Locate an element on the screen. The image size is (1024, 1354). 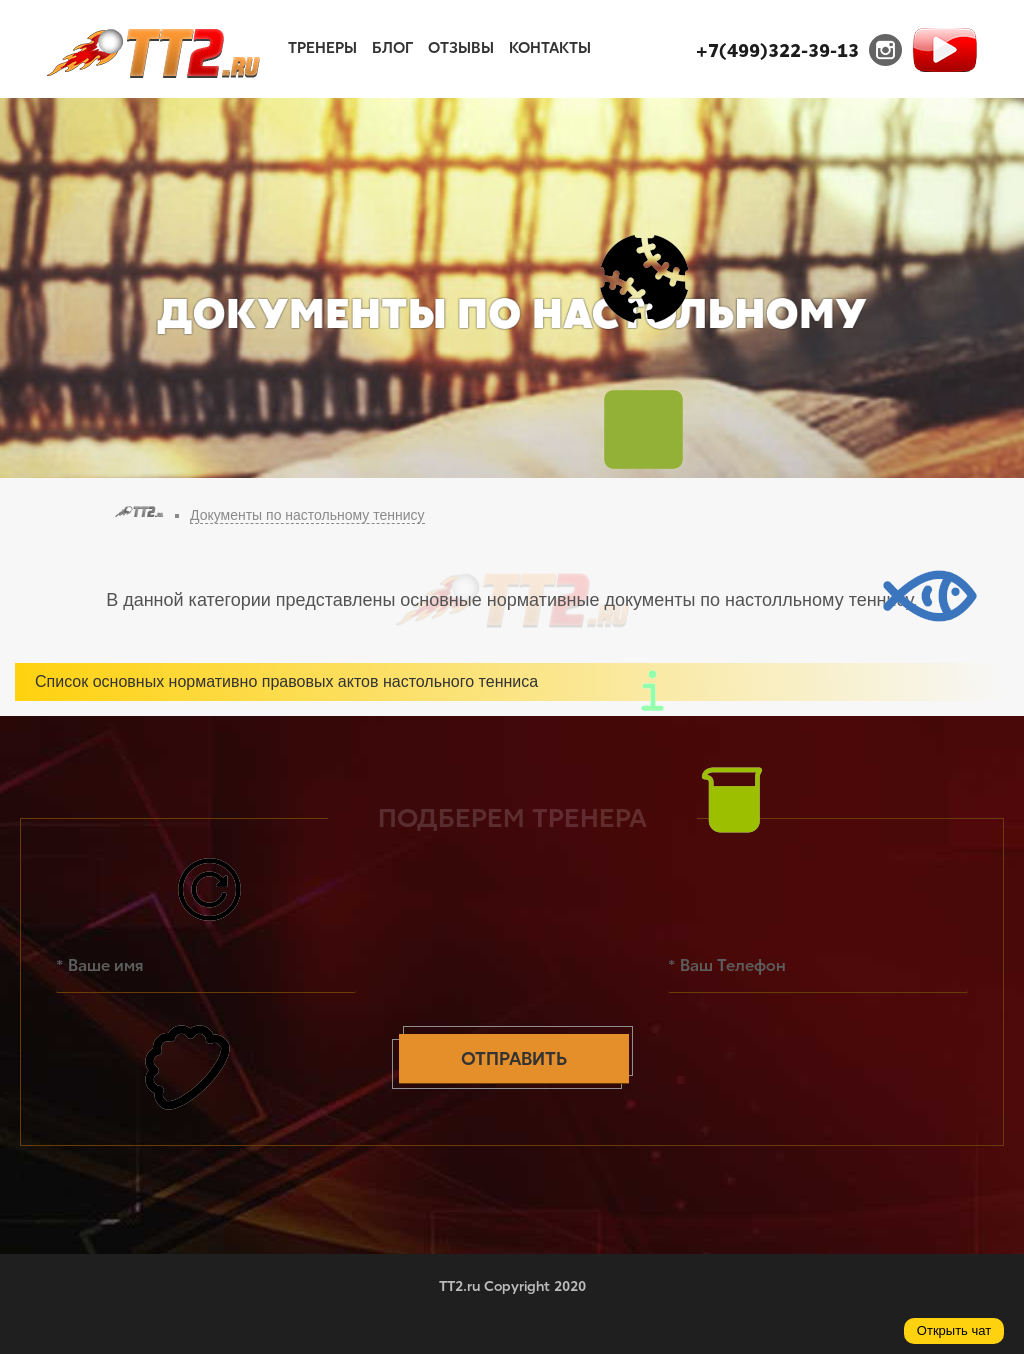
view more information or details is located at coordinates (652, 690).